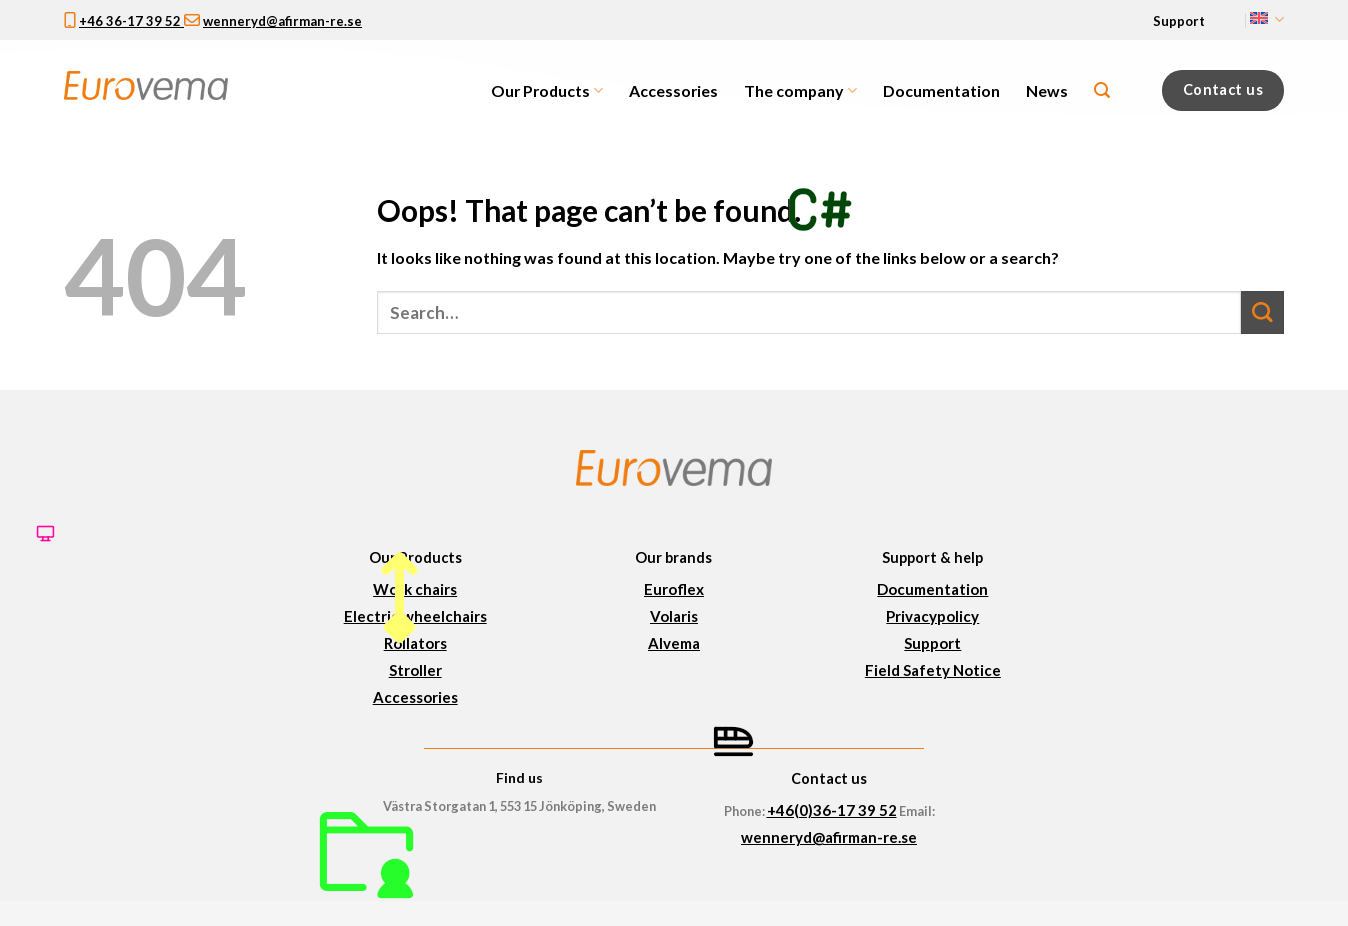 The image size is (1348, 926). What do you see at coordinates (819, 209) in the screenshot?
I see `indicates c# programming language` at bounding box center [819, 209].